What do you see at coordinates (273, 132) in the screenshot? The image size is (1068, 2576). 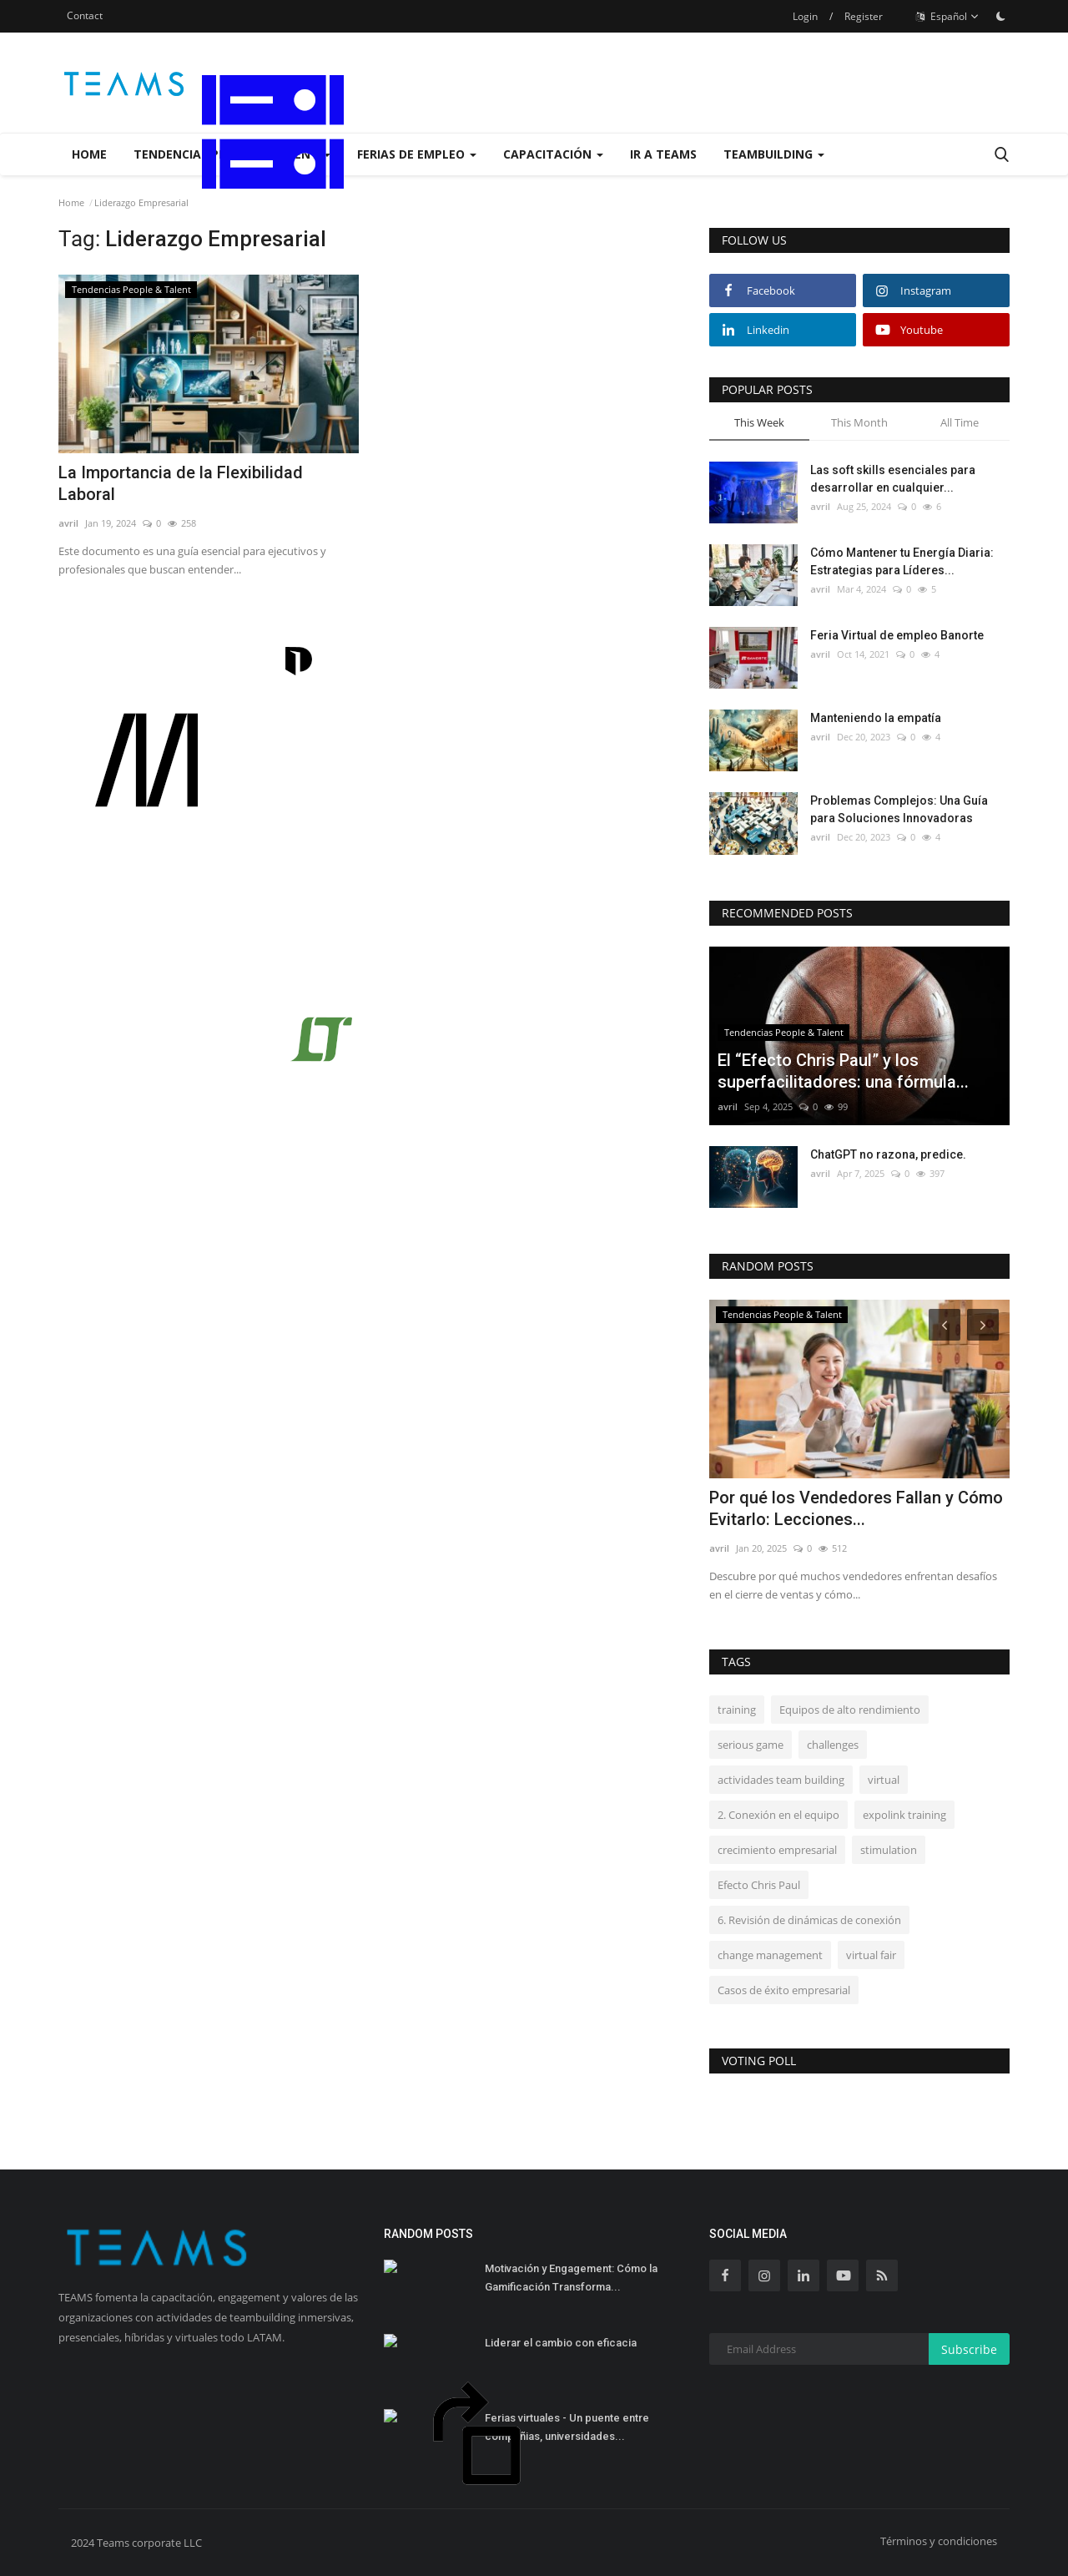 I see `google cloud storage service logo` at bounding box center [273, 132].